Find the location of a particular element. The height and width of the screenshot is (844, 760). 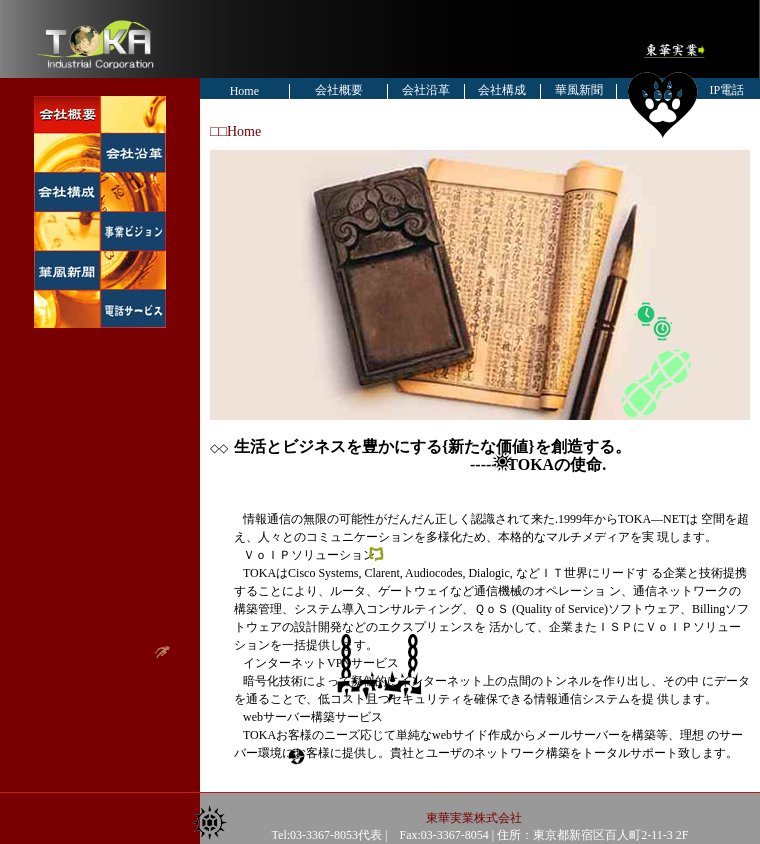

favorite or like a pet-related item is located at coordinates (662, 105).